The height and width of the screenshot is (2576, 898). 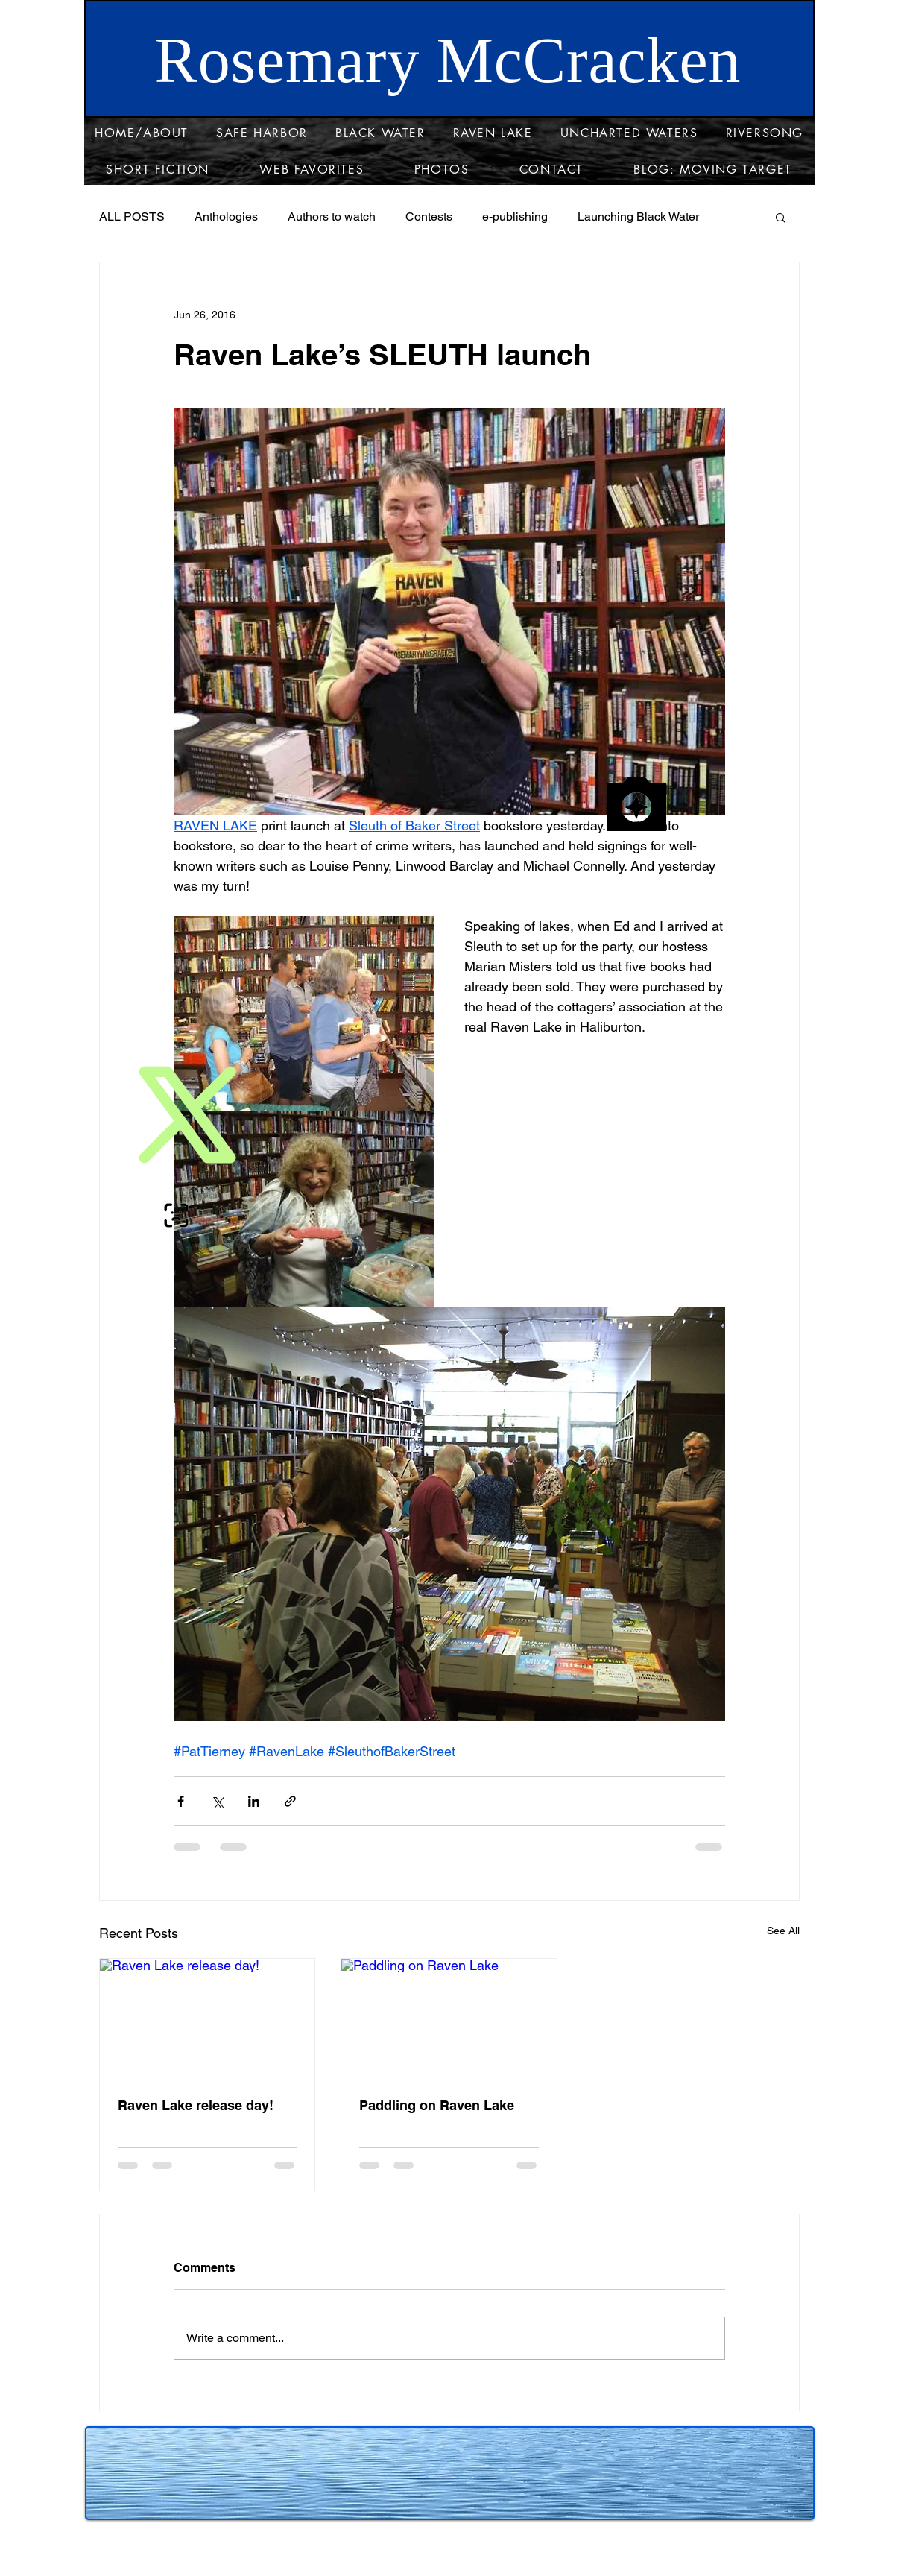 I want to click on share to X (formerly Twitter), so click(x=187, y=1114).